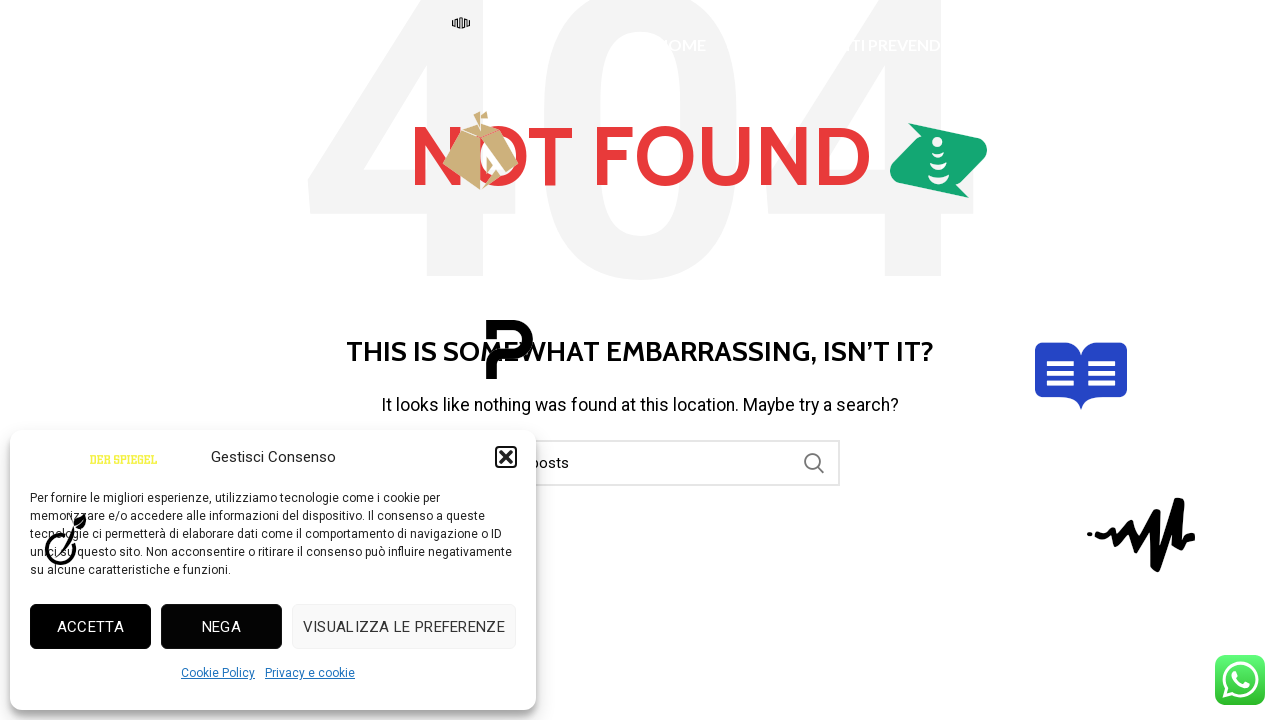  Describe the element at coordinates (1081, 376) in the screenshot. I see `visit readme documentation platform` at that location.